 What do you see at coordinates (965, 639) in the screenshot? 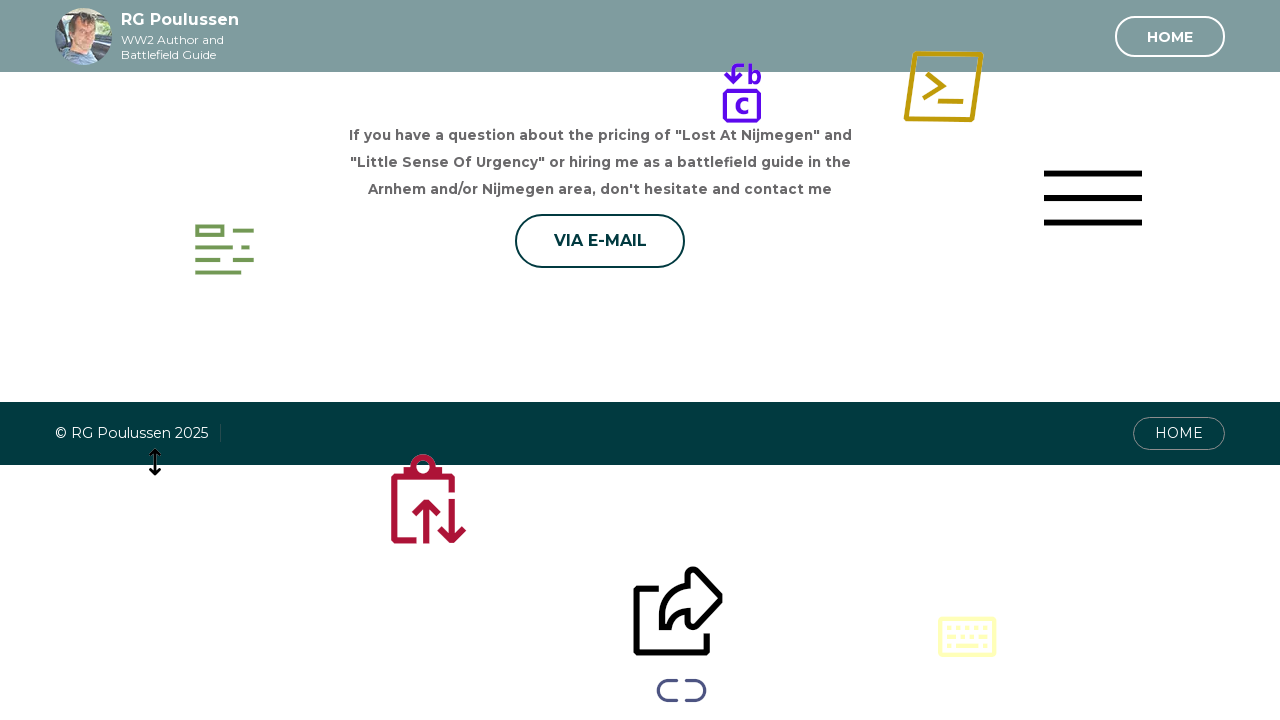
I see `record keyboard input or keystrokes` at bounding box center [965, 639].